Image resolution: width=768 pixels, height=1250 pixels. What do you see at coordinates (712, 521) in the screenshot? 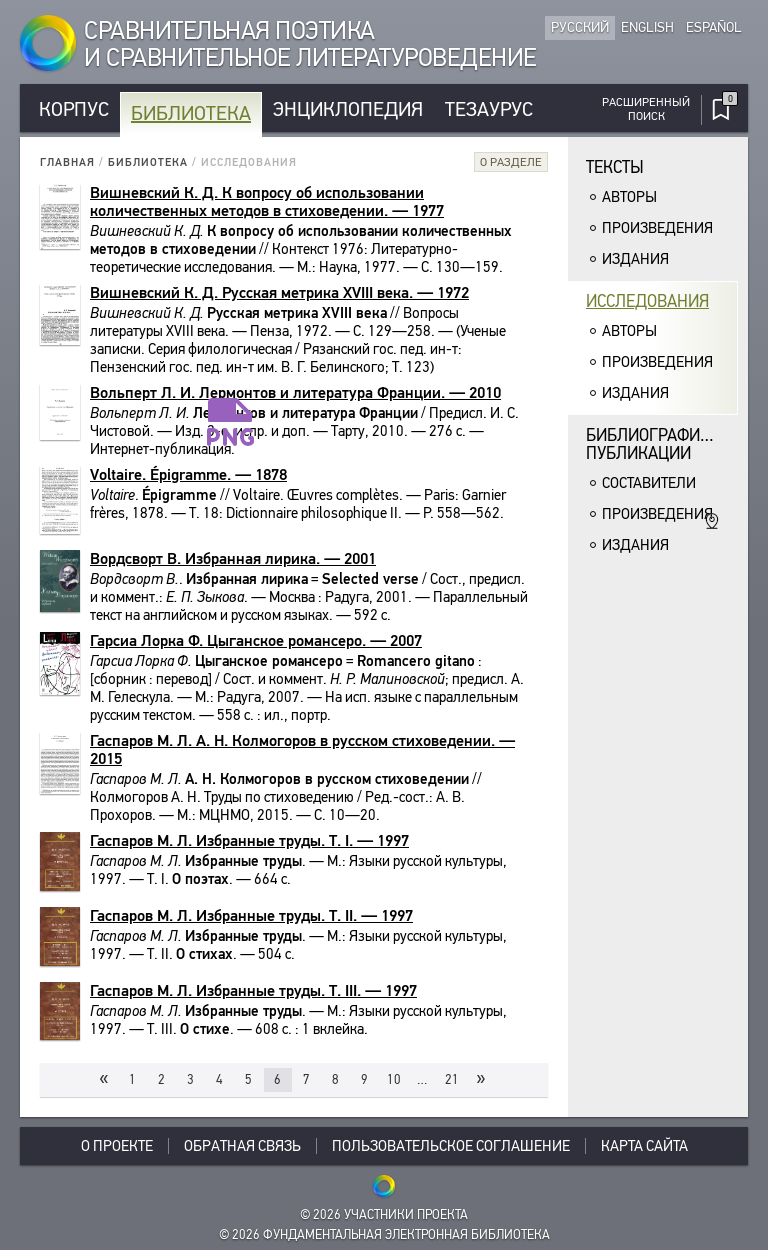
I see `view location on map` at bounding box center [712, 521].